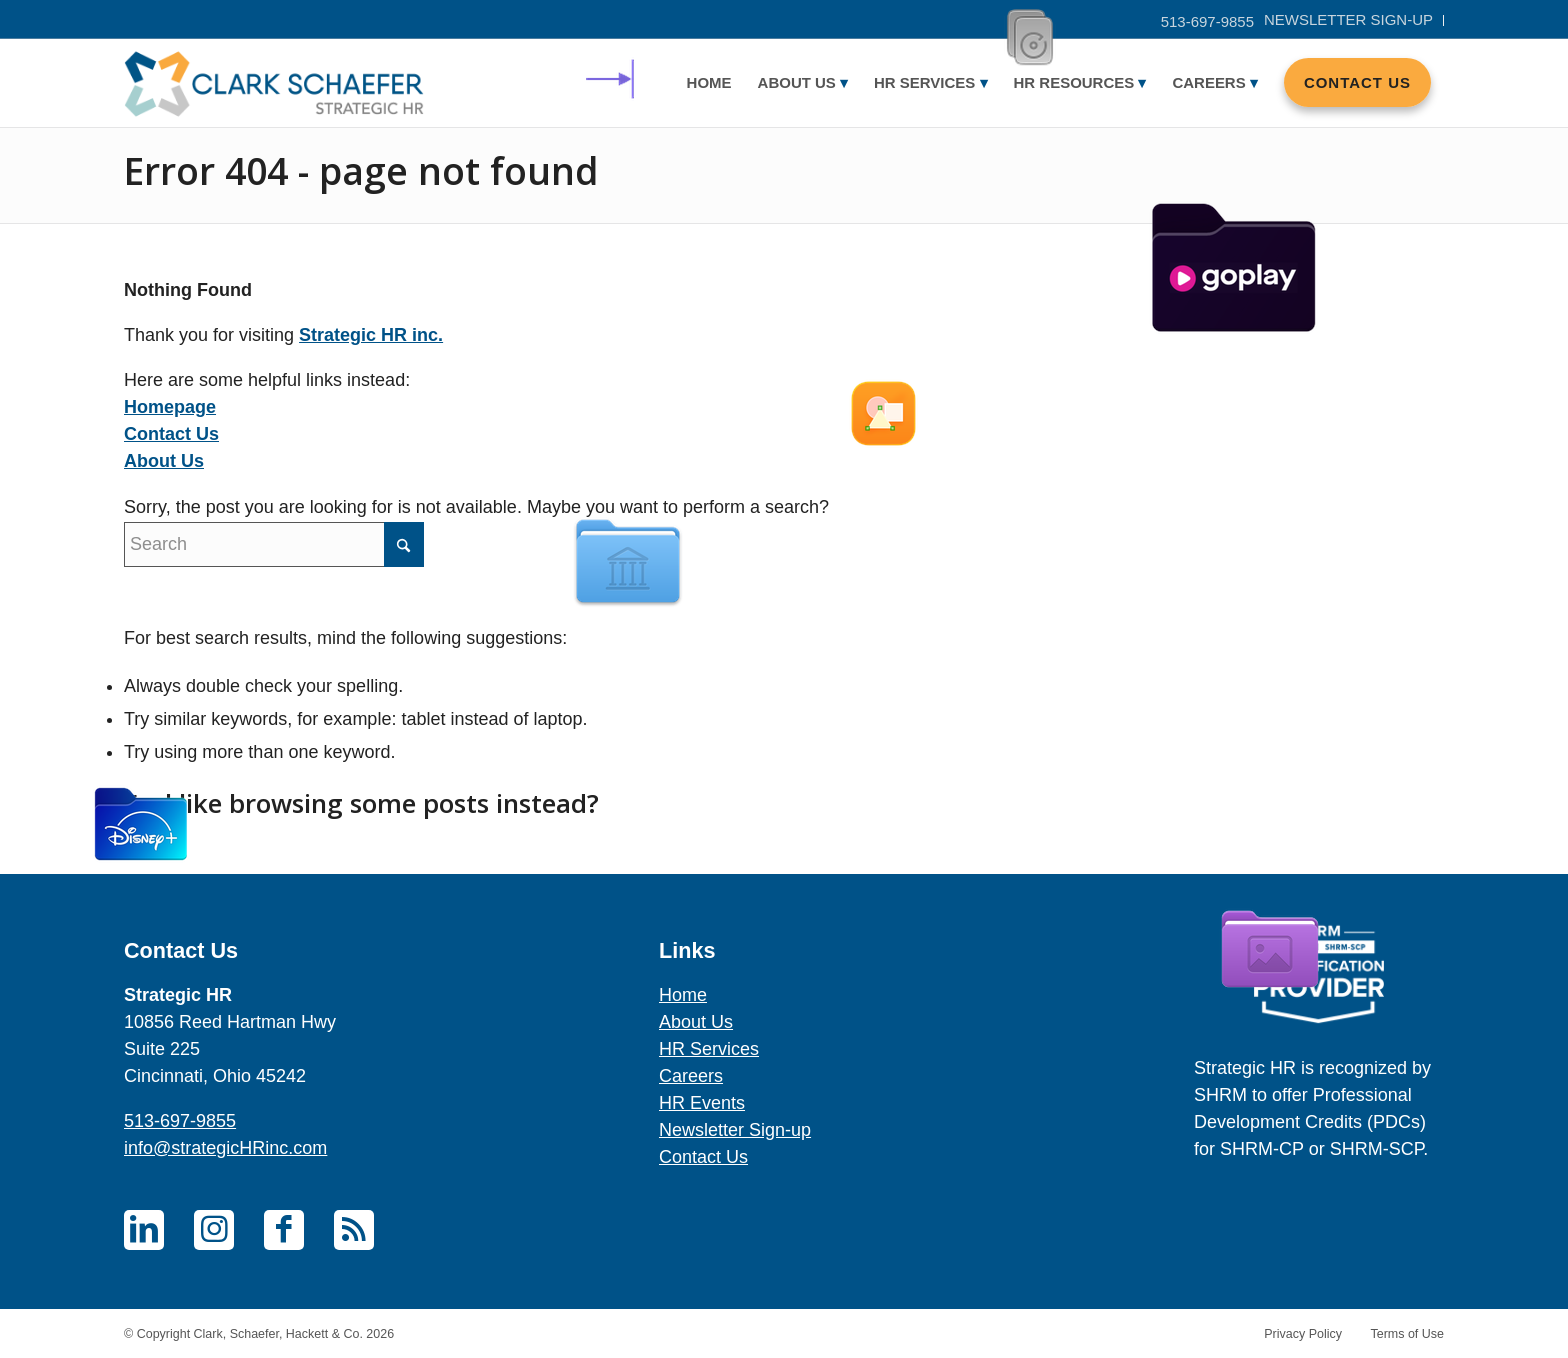 This screenshot has width=1568, height=1358. I want to click on open disney+ media folder, so click(140, 826).